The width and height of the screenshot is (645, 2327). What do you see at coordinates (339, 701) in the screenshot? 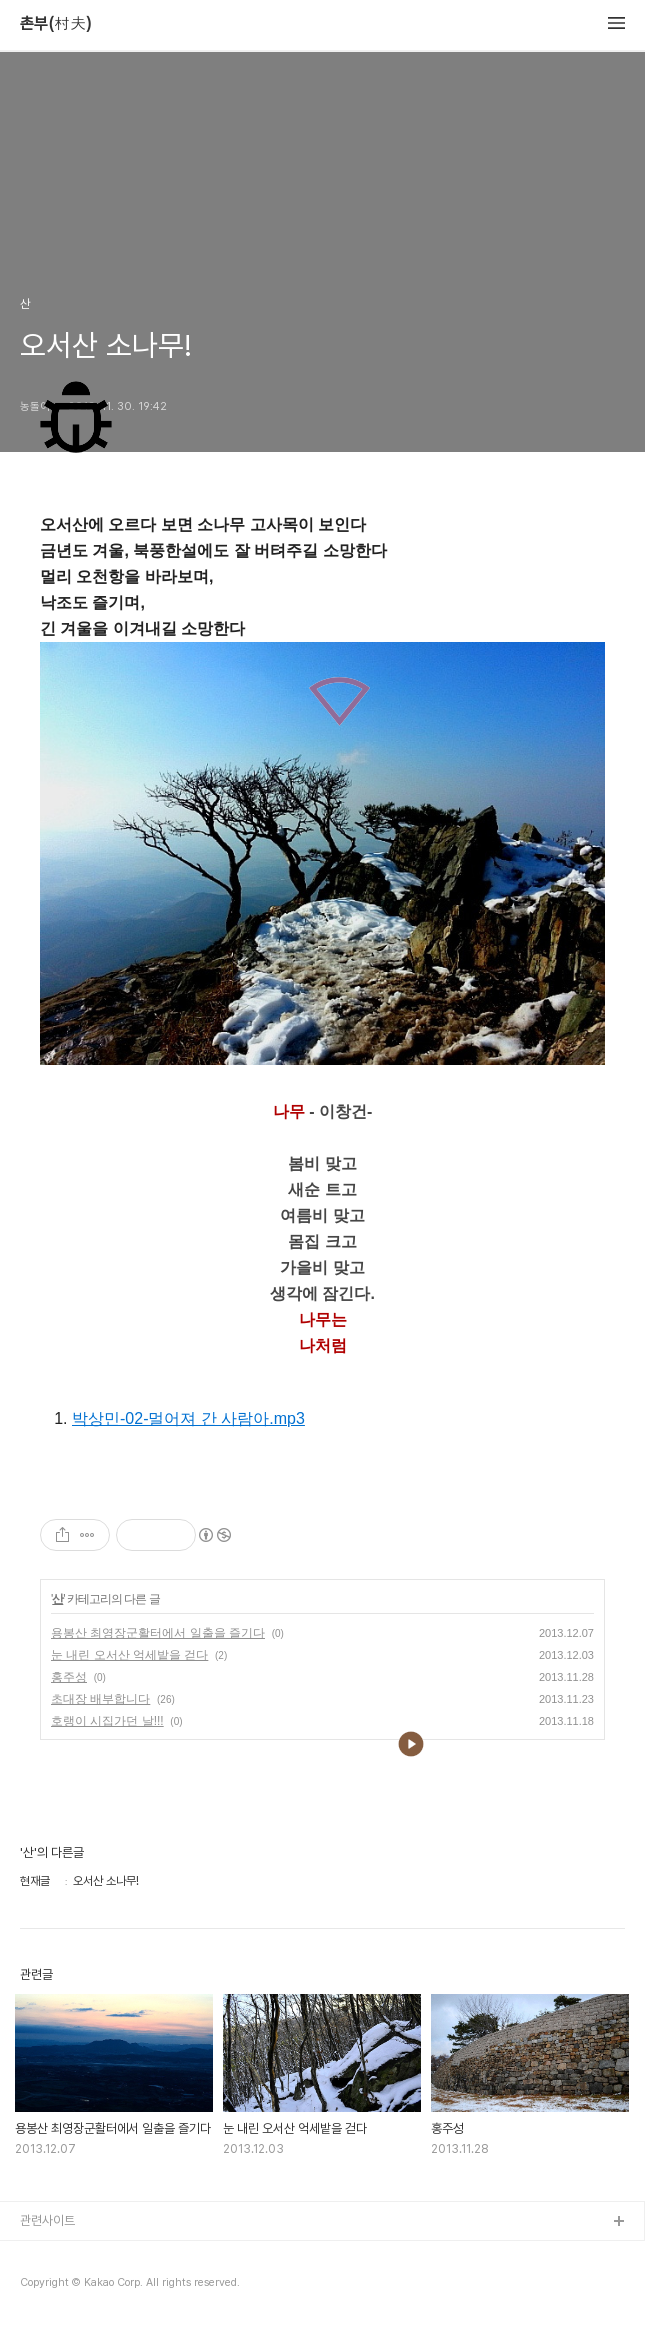
I see `indicates wifi signal strength` at bounding box center [339, 701].